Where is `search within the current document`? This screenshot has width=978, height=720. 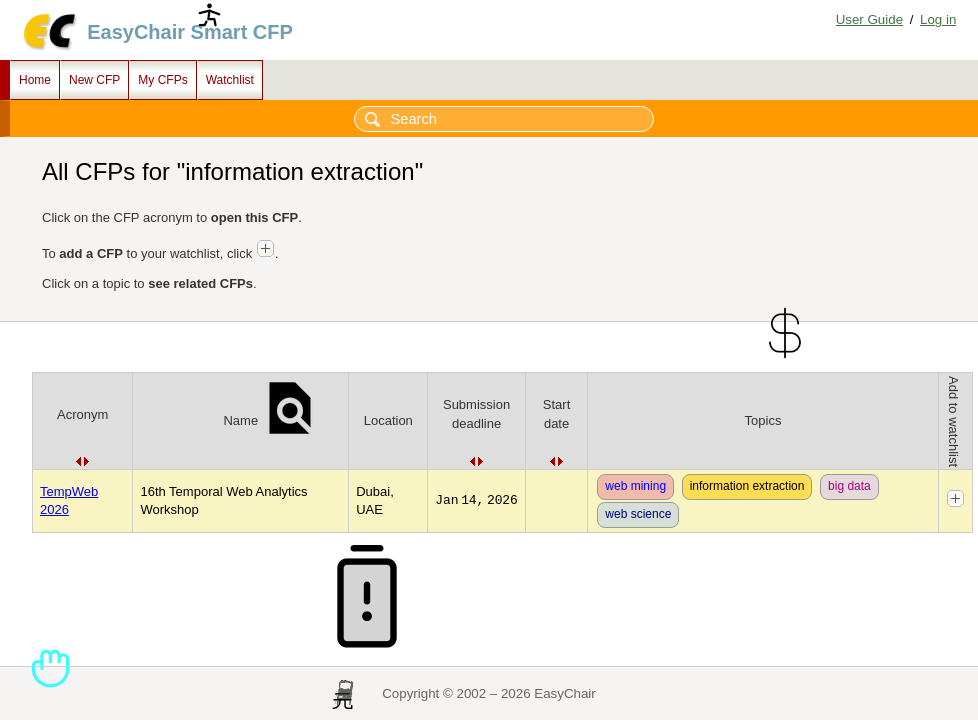 search within the current document is located at coordinates (290, 408).